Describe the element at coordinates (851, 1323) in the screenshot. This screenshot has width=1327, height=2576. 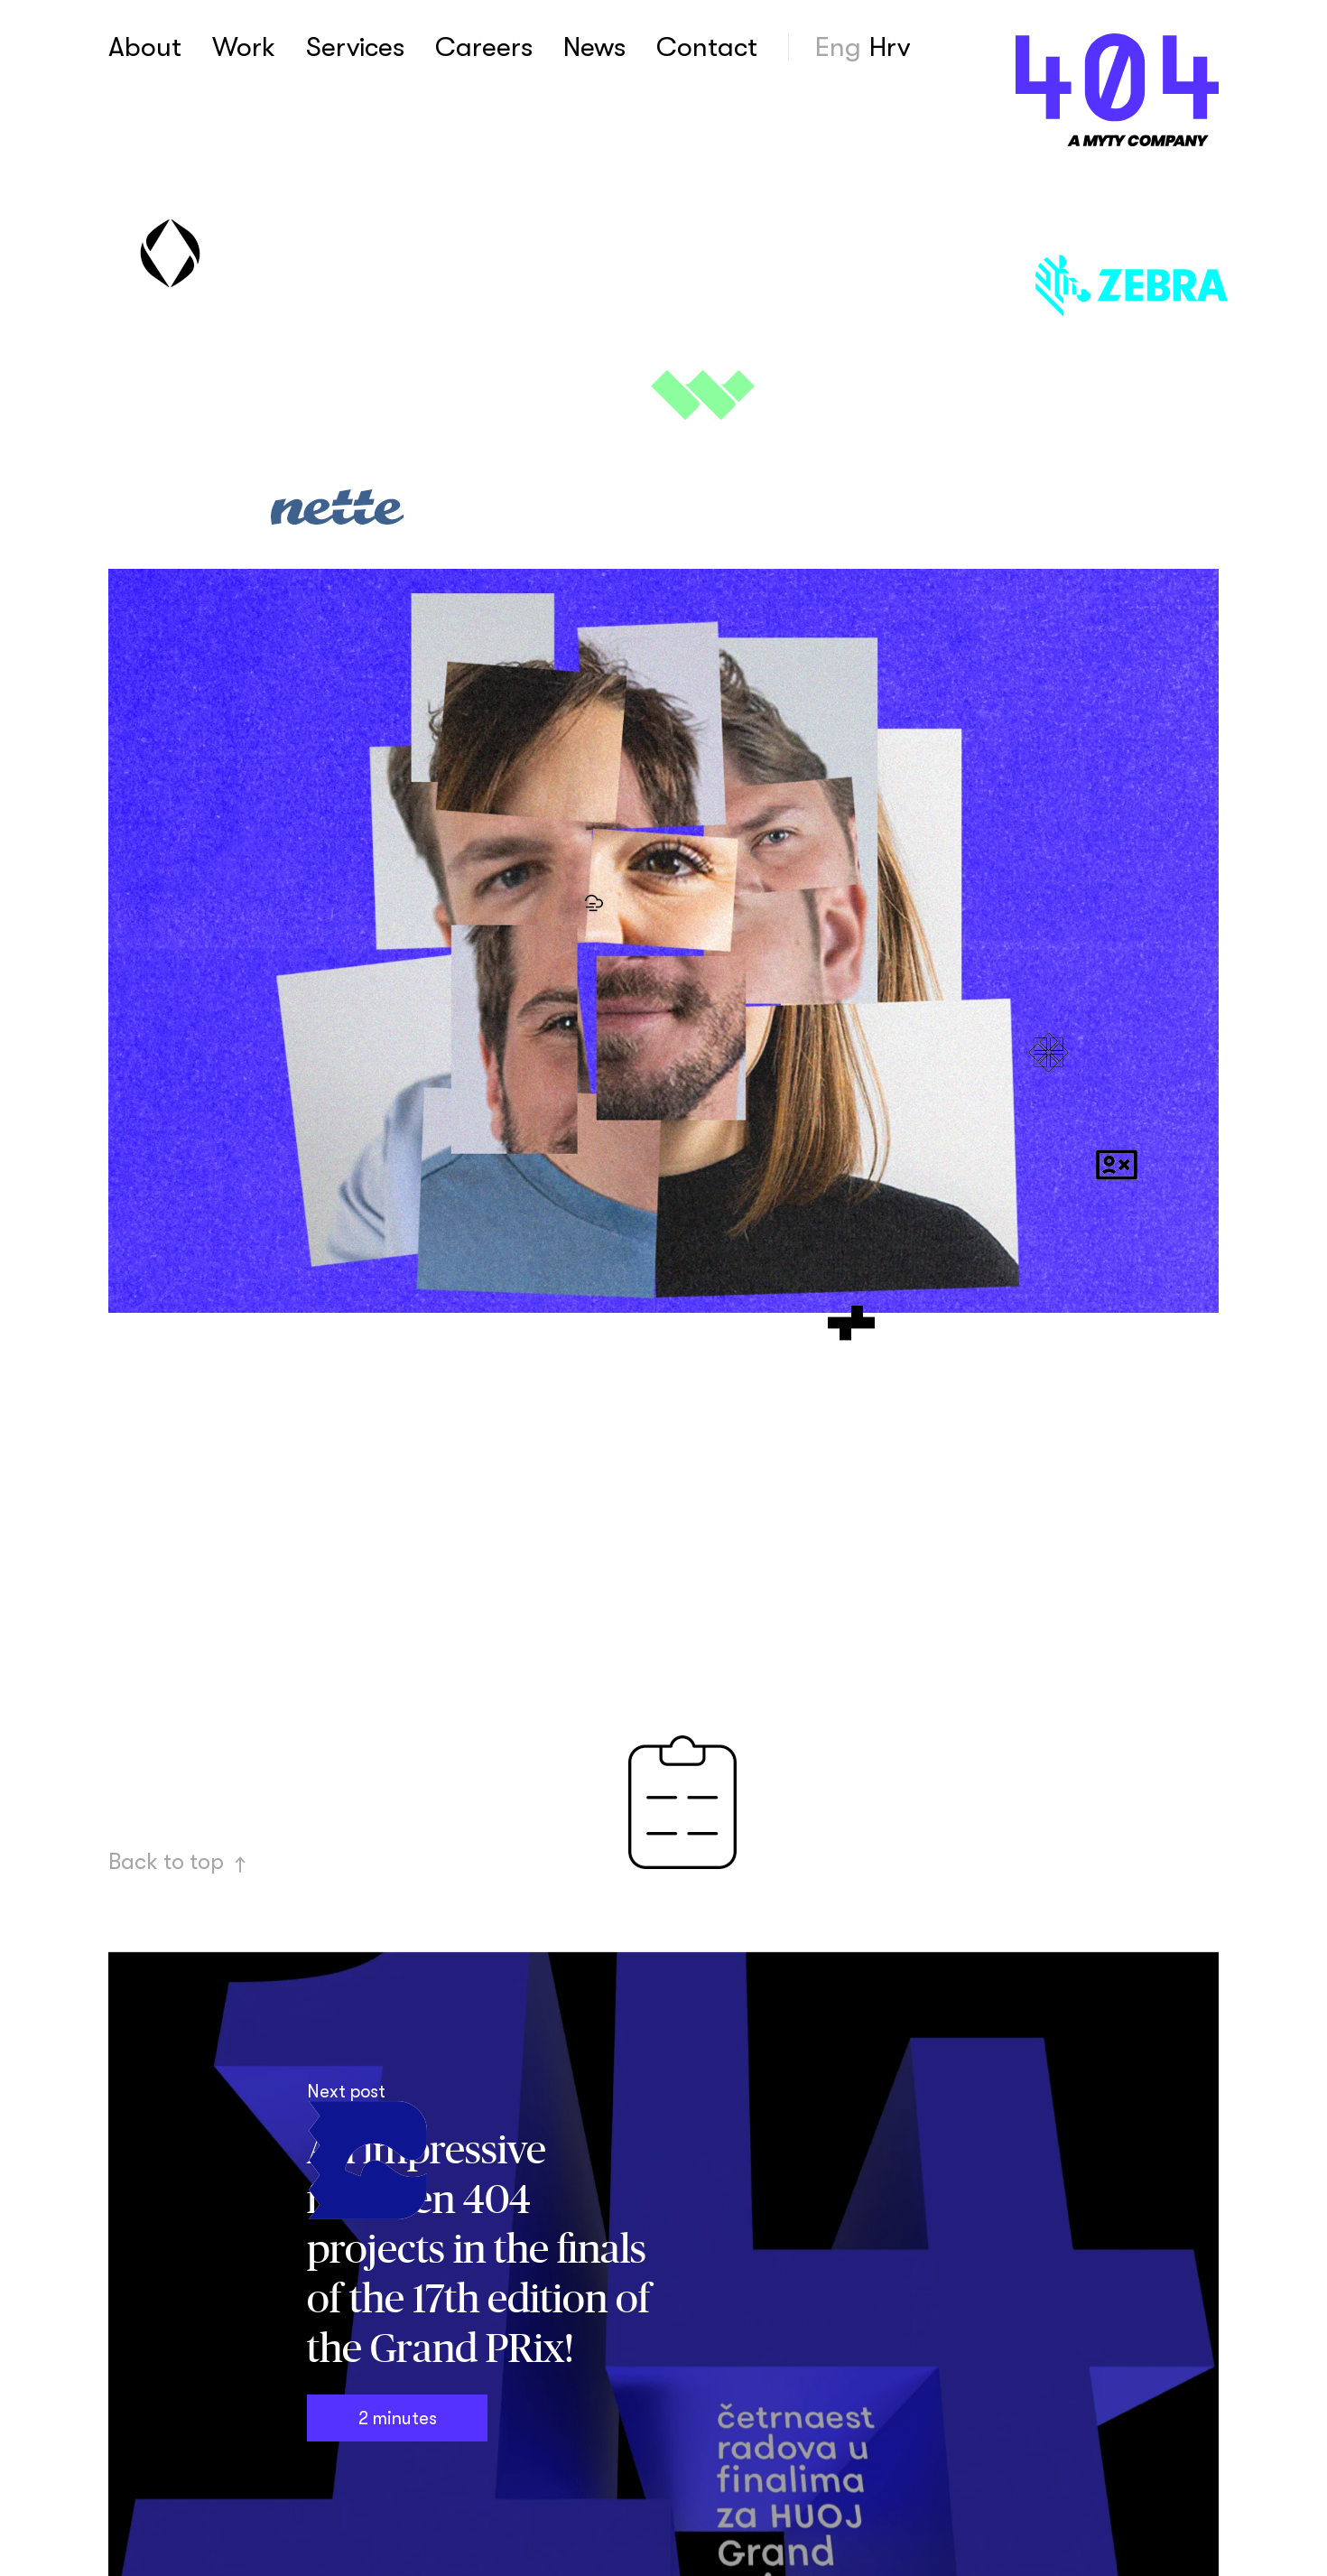
I see `CrateDB database platform logo` at that location.